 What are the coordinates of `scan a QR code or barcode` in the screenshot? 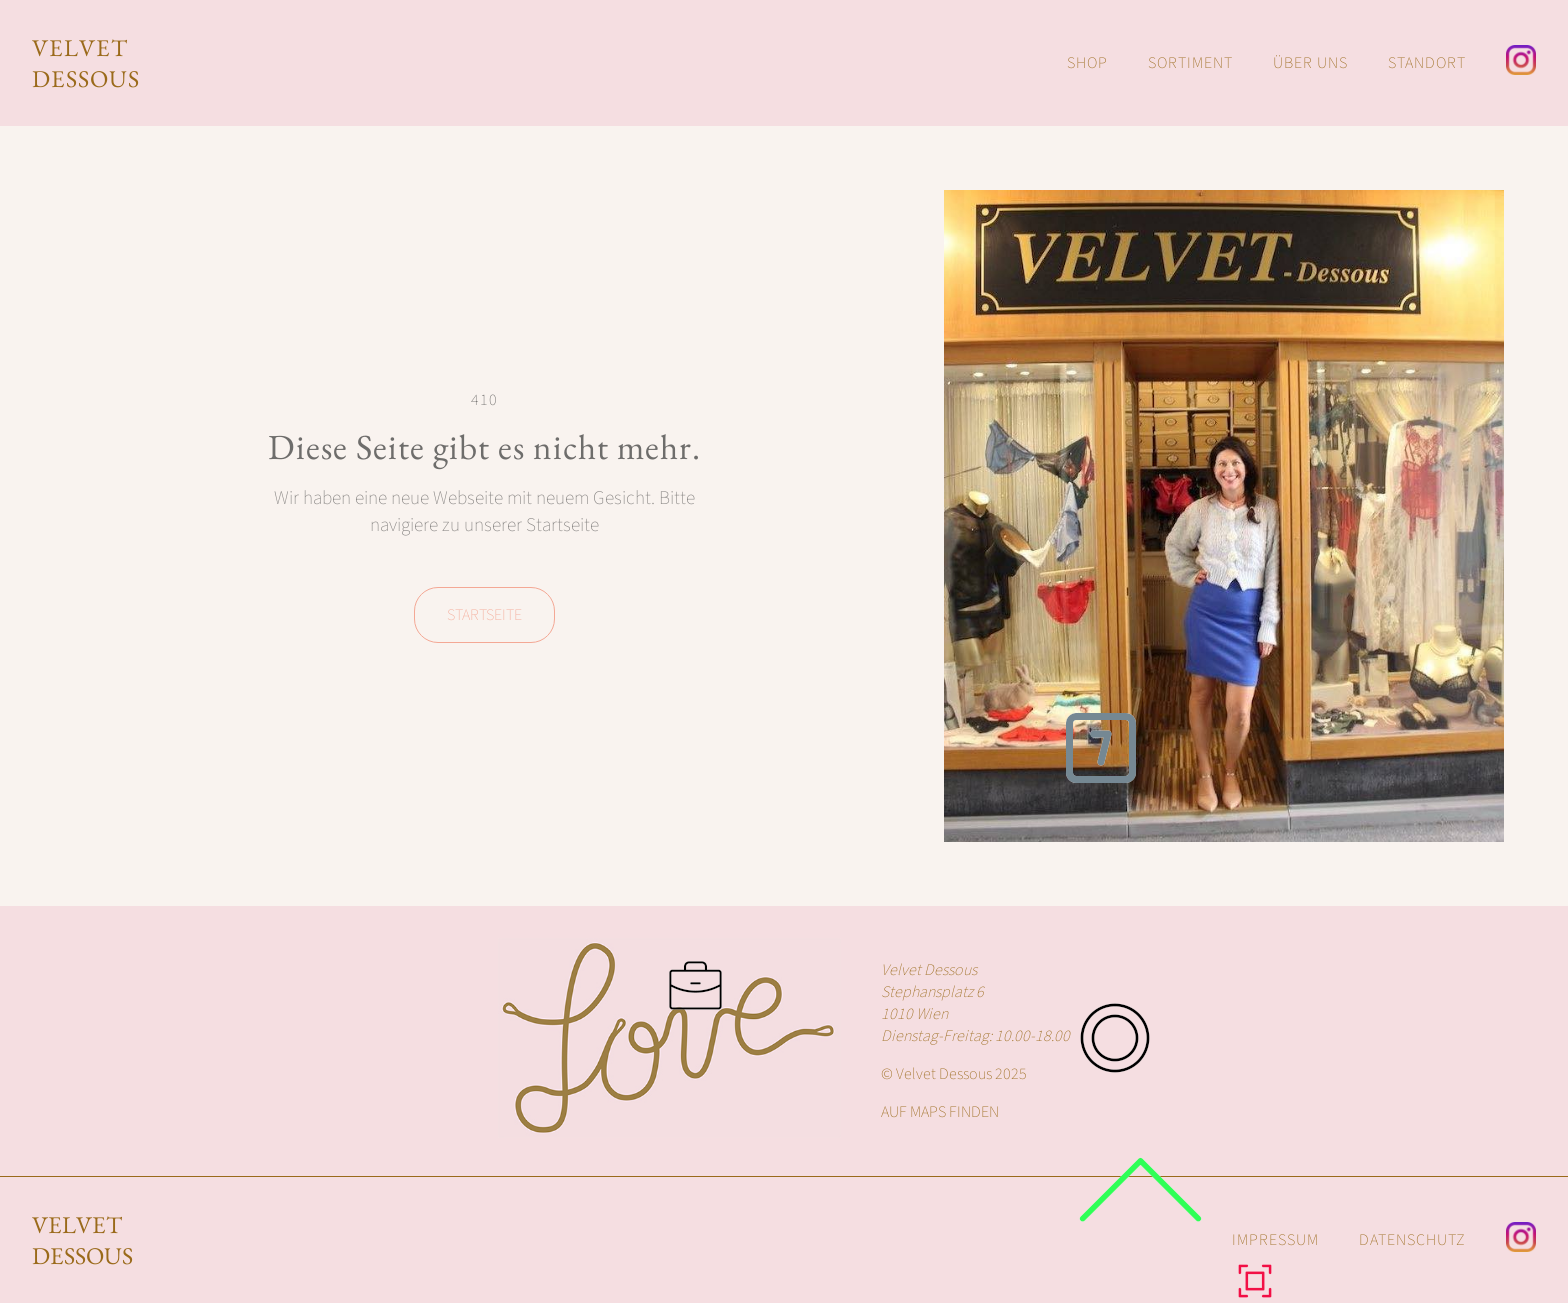 It's located at (1255, 1281).